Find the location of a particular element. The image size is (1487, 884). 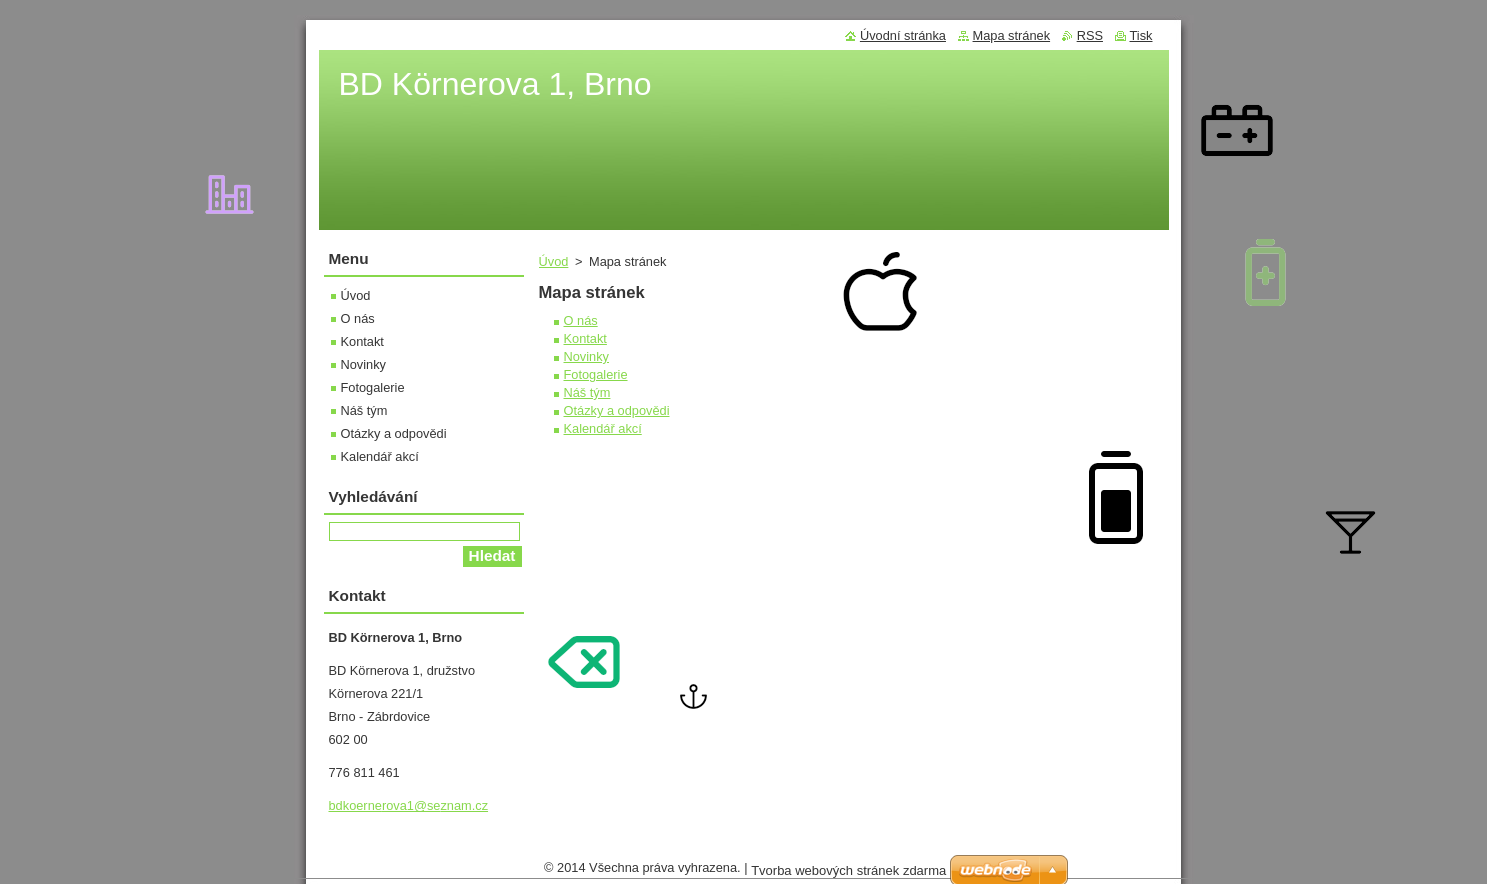

add or extend battery life is located at coordinates (1265, 272).